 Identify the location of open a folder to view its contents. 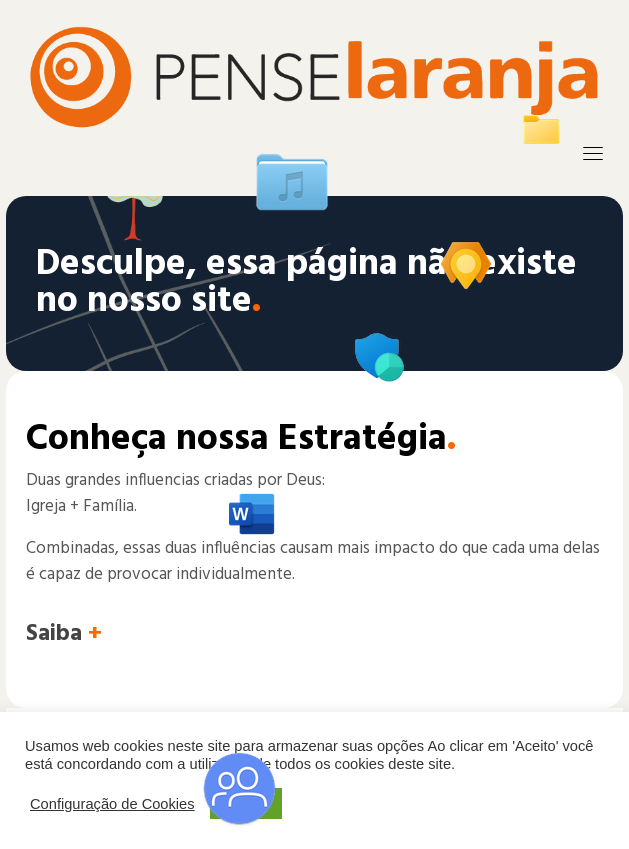
(541, 130).